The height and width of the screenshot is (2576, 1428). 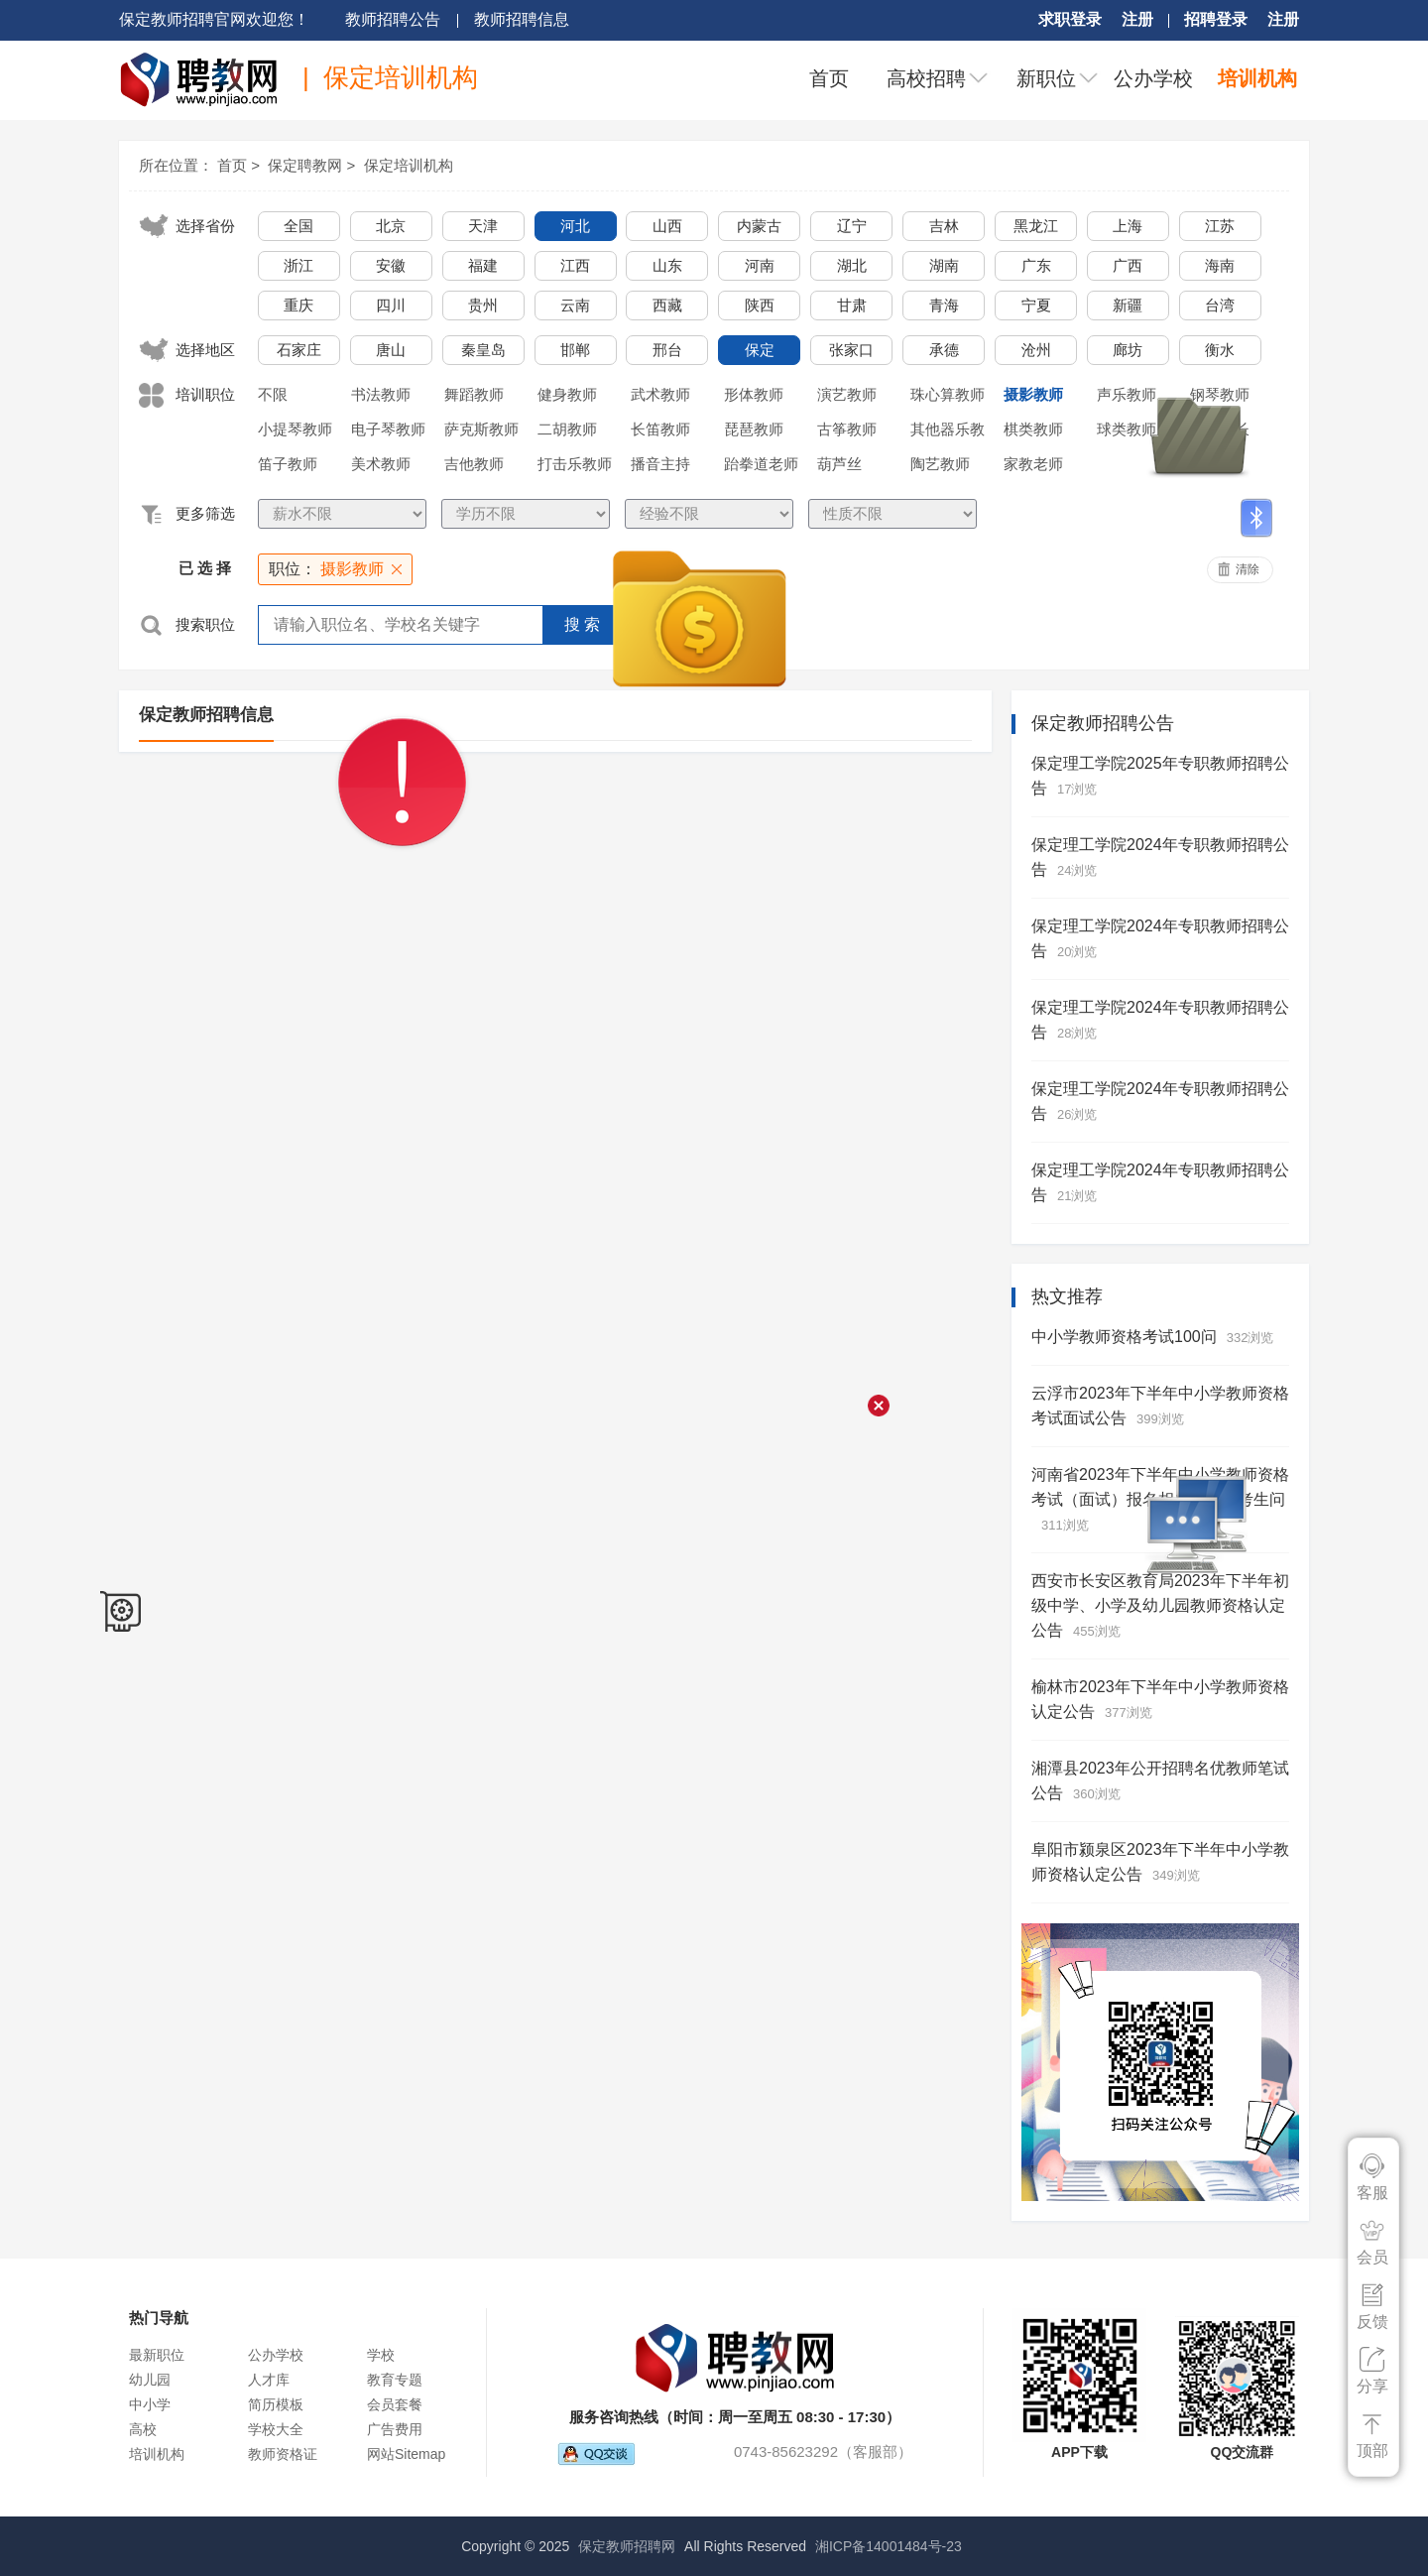 I want to click on close the current window, so click(x=879, y=1406).